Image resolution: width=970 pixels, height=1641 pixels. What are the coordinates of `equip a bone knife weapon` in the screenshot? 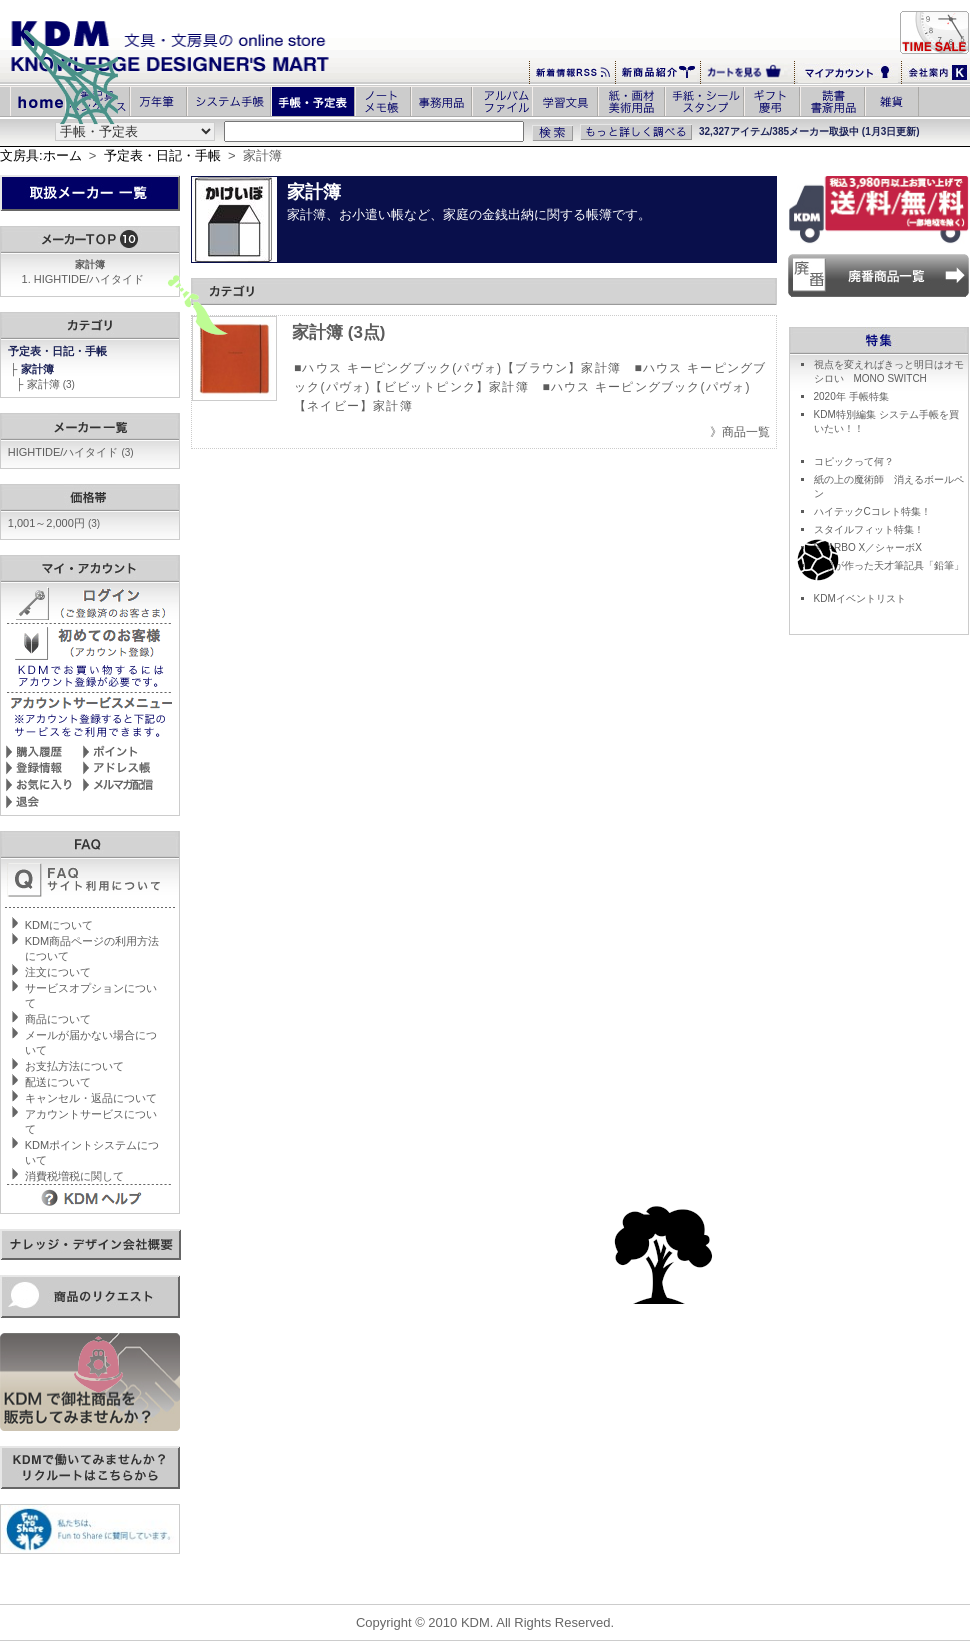 It's located at (198, 305).